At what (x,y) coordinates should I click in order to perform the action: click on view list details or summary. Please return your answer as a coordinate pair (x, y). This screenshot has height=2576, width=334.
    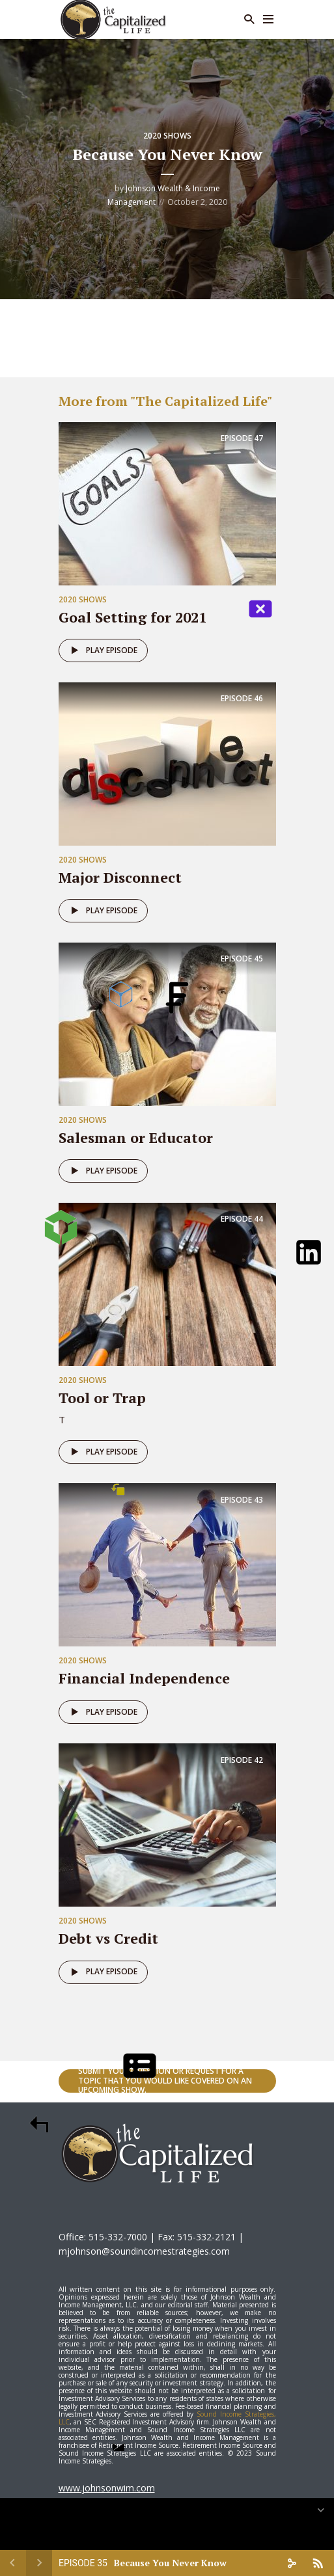
    Looking at the image, I should click on (139, 2065).